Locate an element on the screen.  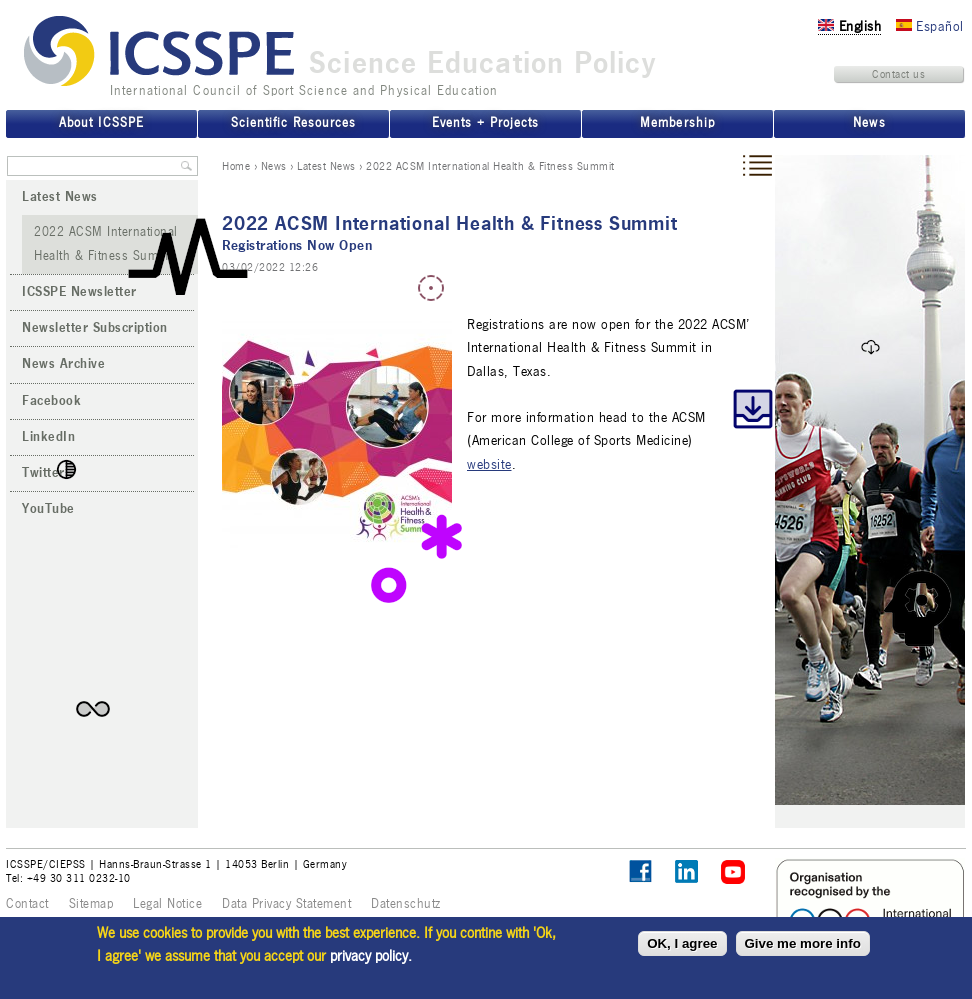
adjust blur or focus settings is located at coordinates (66, 469).